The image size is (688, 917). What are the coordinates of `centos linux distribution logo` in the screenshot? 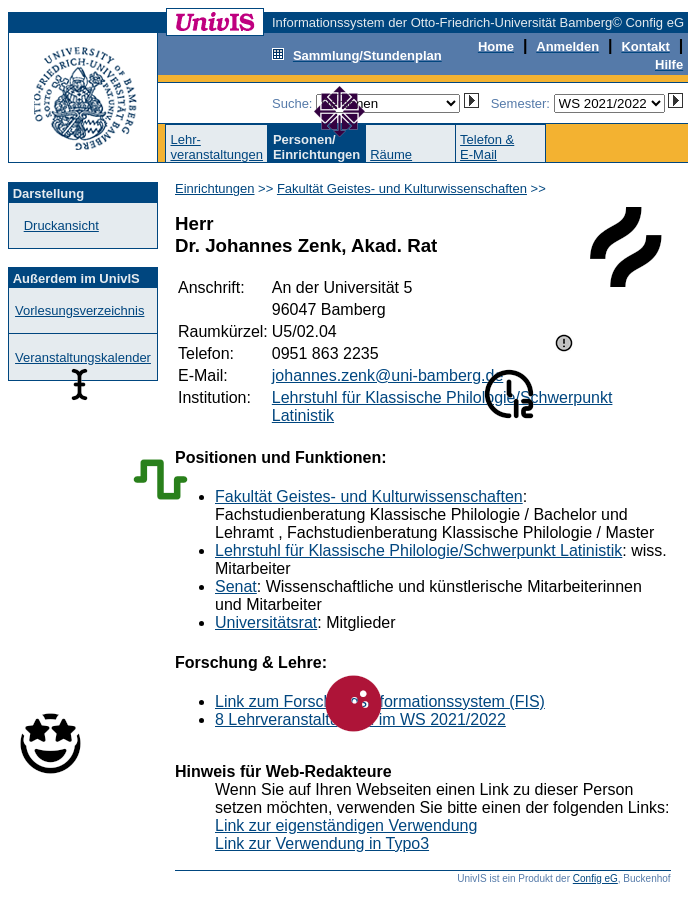 It's located at (339, 111).